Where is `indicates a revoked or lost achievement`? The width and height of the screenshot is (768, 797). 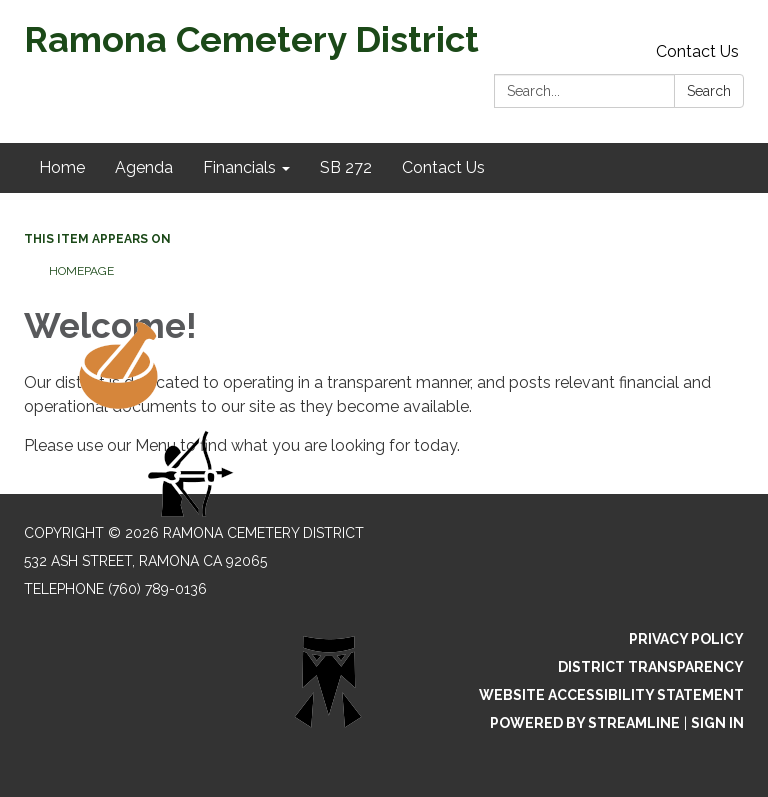 indicates a revoked or lost achievement is located at coordinates (328, 681).